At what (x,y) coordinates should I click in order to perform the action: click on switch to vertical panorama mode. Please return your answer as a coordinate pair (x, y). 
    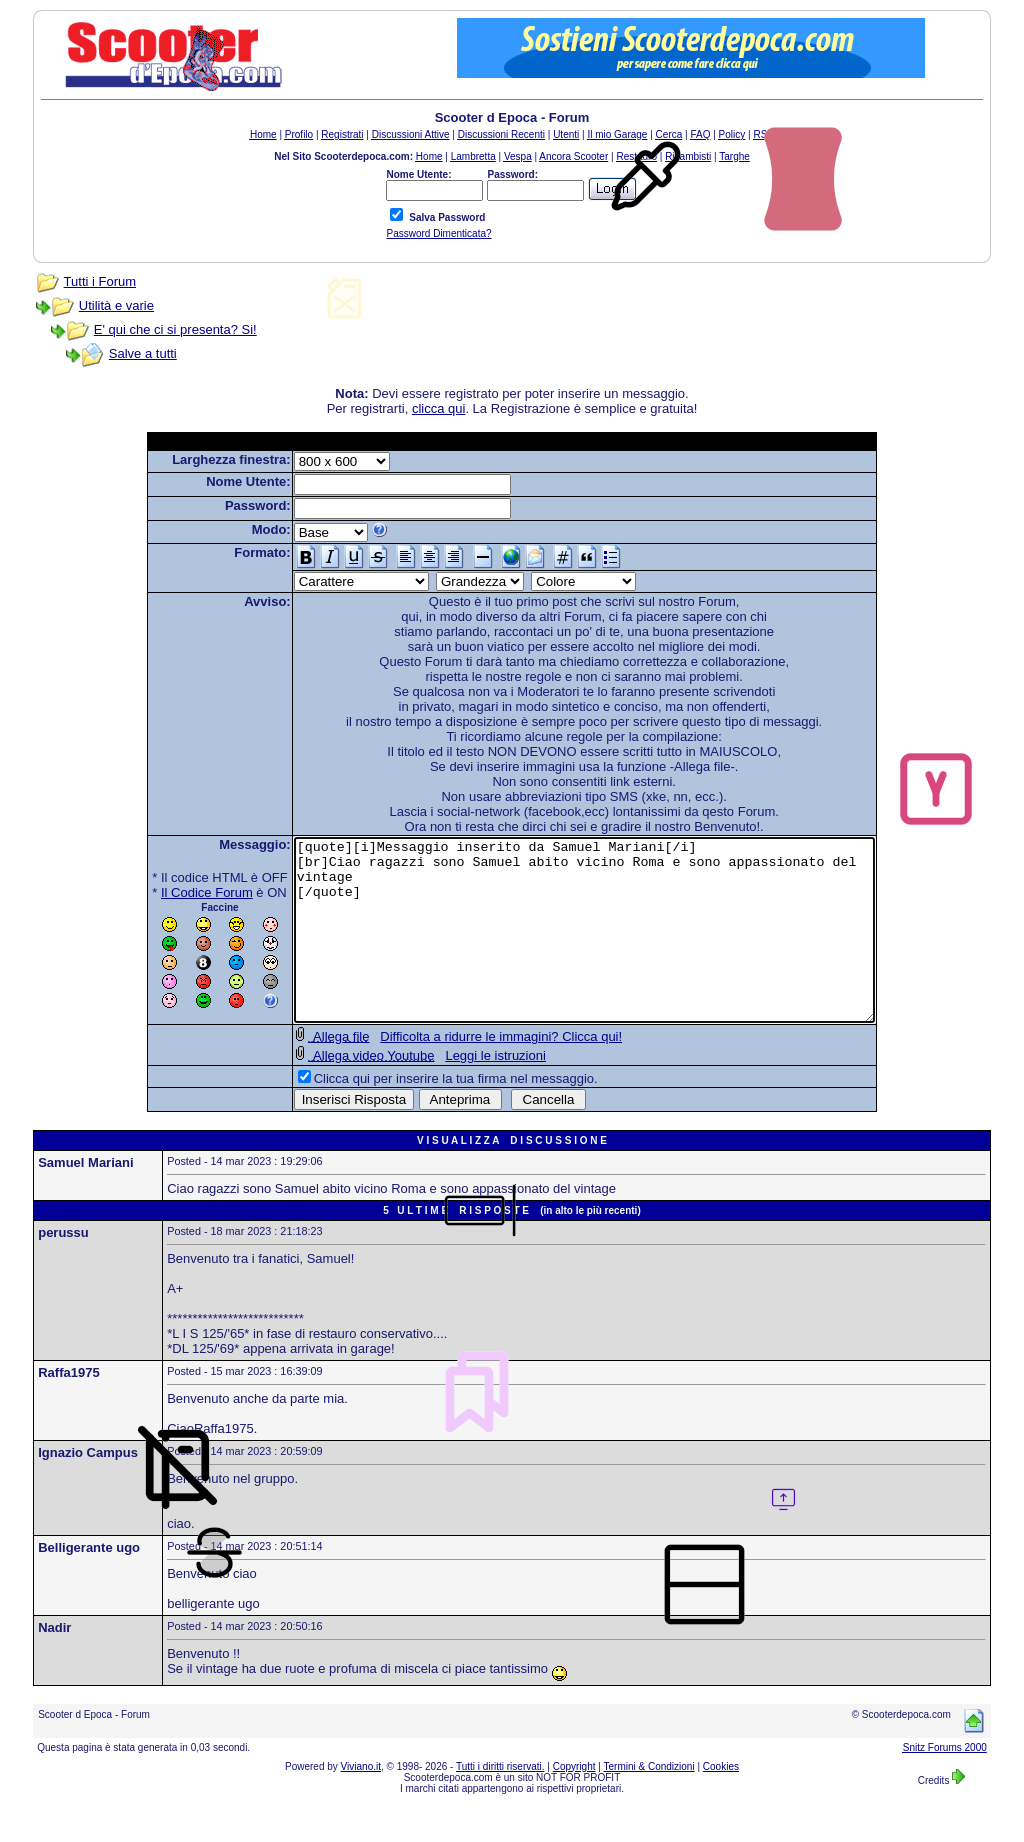
    Looking at the image, I should click on (803, 179).